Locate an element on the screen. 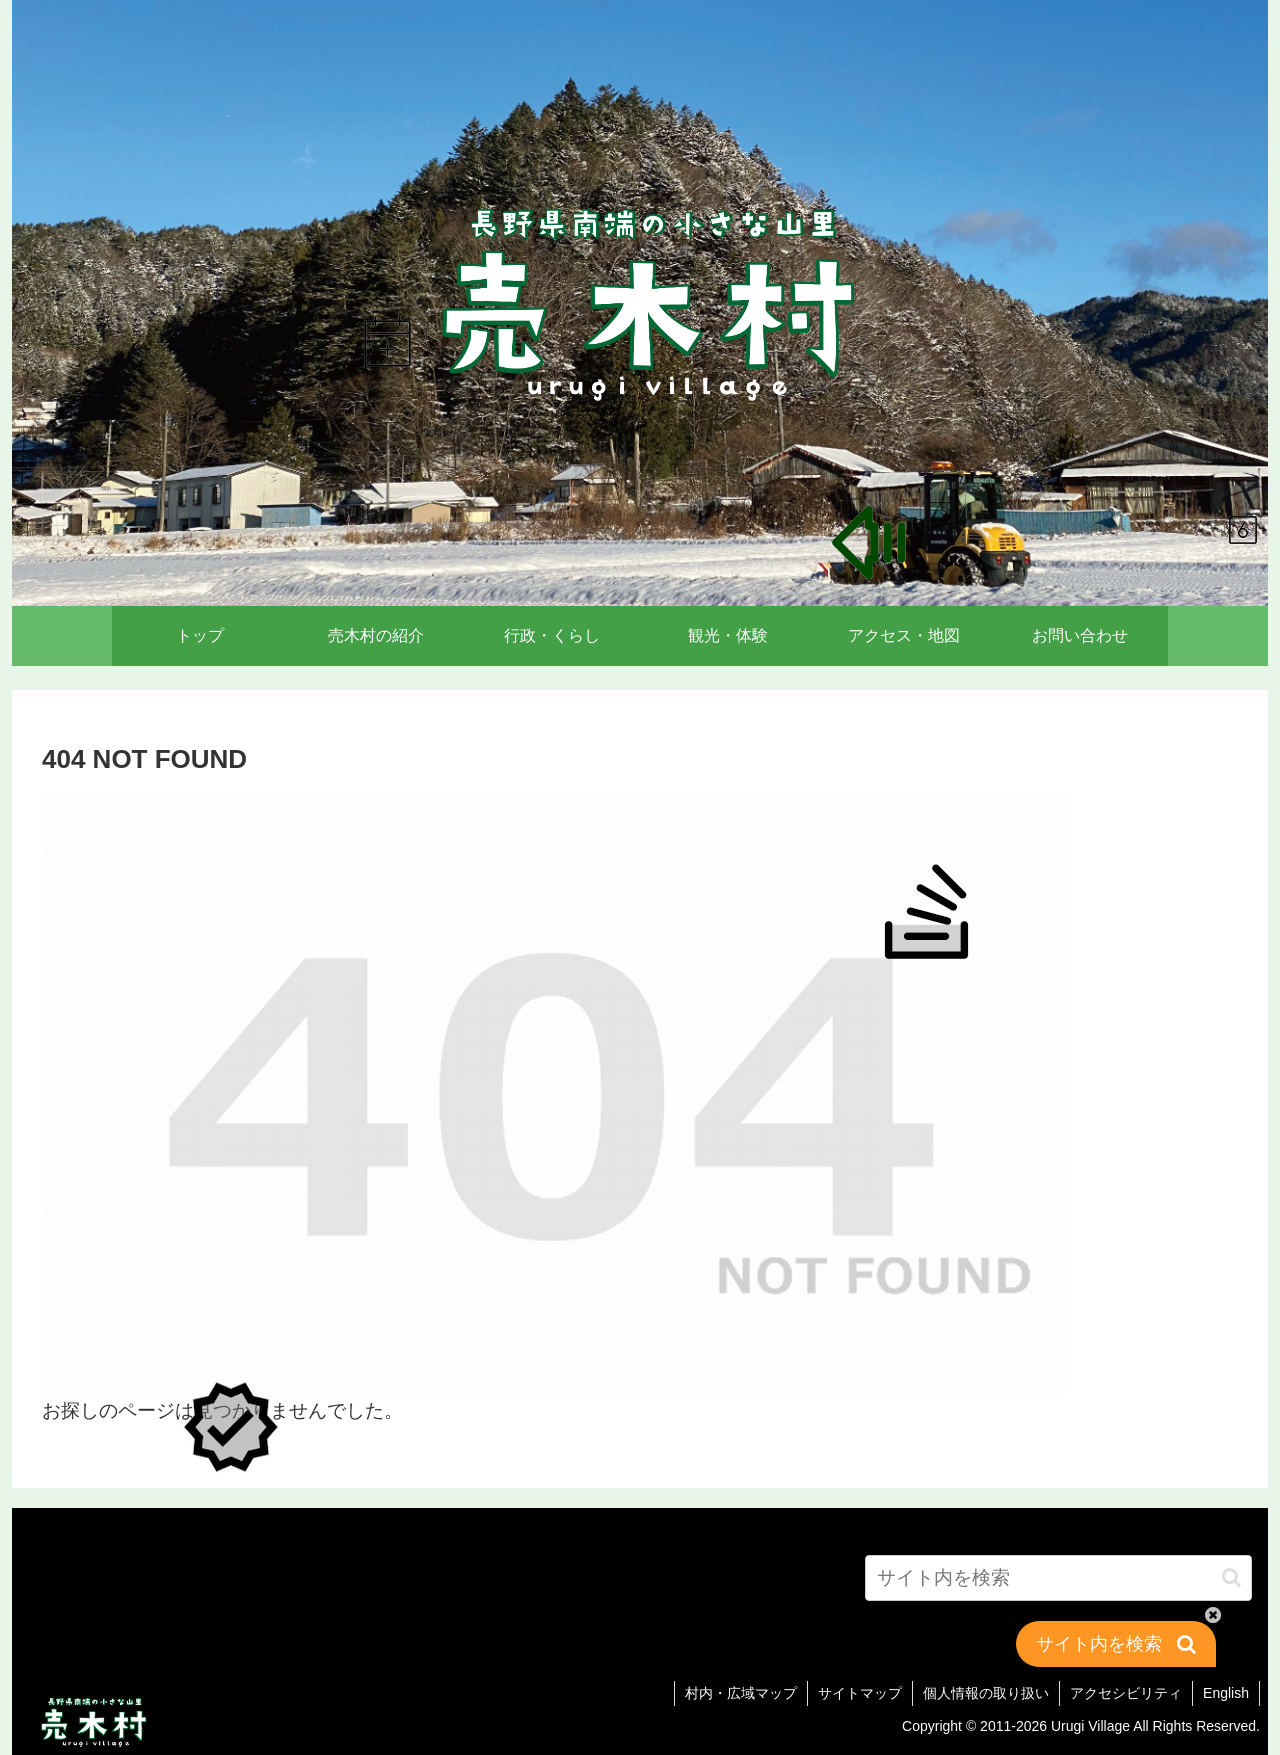 This screenshot has height=1755, width=1280. link to stack overflow developer community is located at coordinates (926, 913).